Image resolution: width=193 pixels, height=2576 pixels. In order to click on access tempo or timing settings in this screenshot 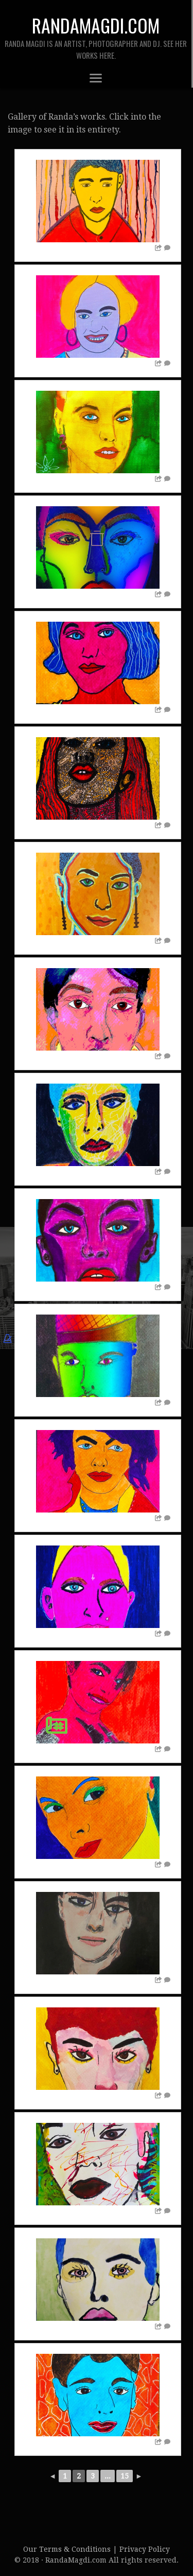, I will do `click(7, 1338)`.